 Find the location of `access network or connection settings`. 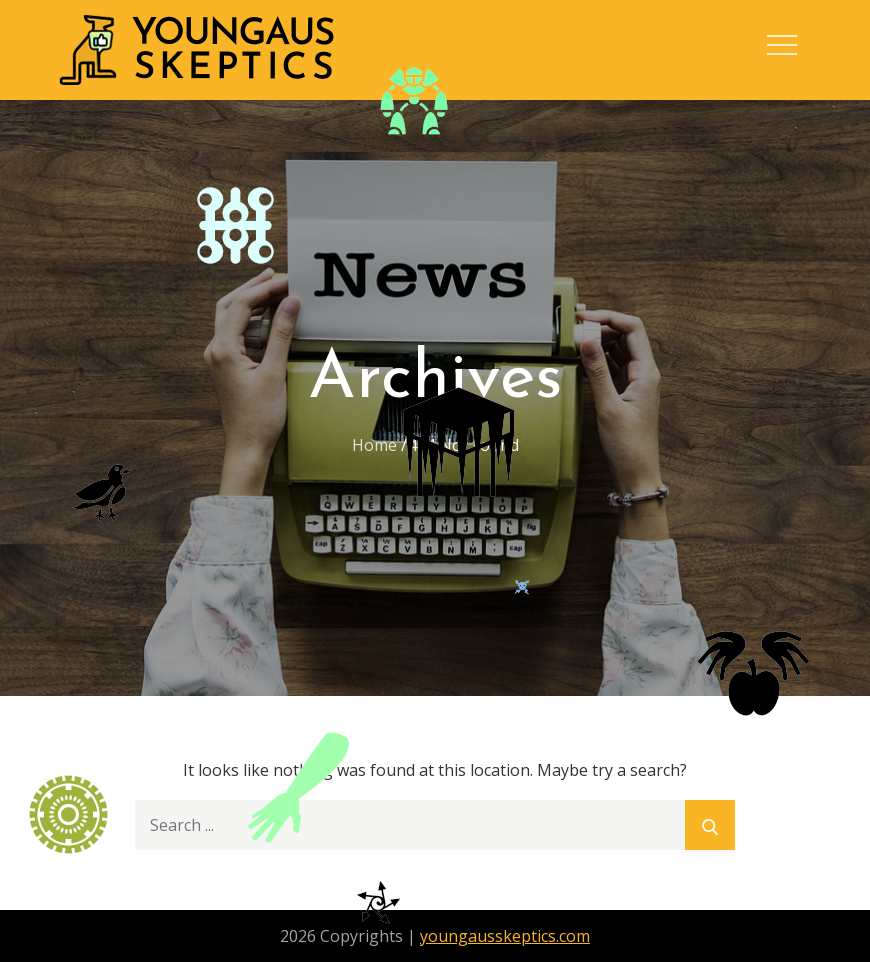

access network or connection settings is located at coordinates (235, 225).